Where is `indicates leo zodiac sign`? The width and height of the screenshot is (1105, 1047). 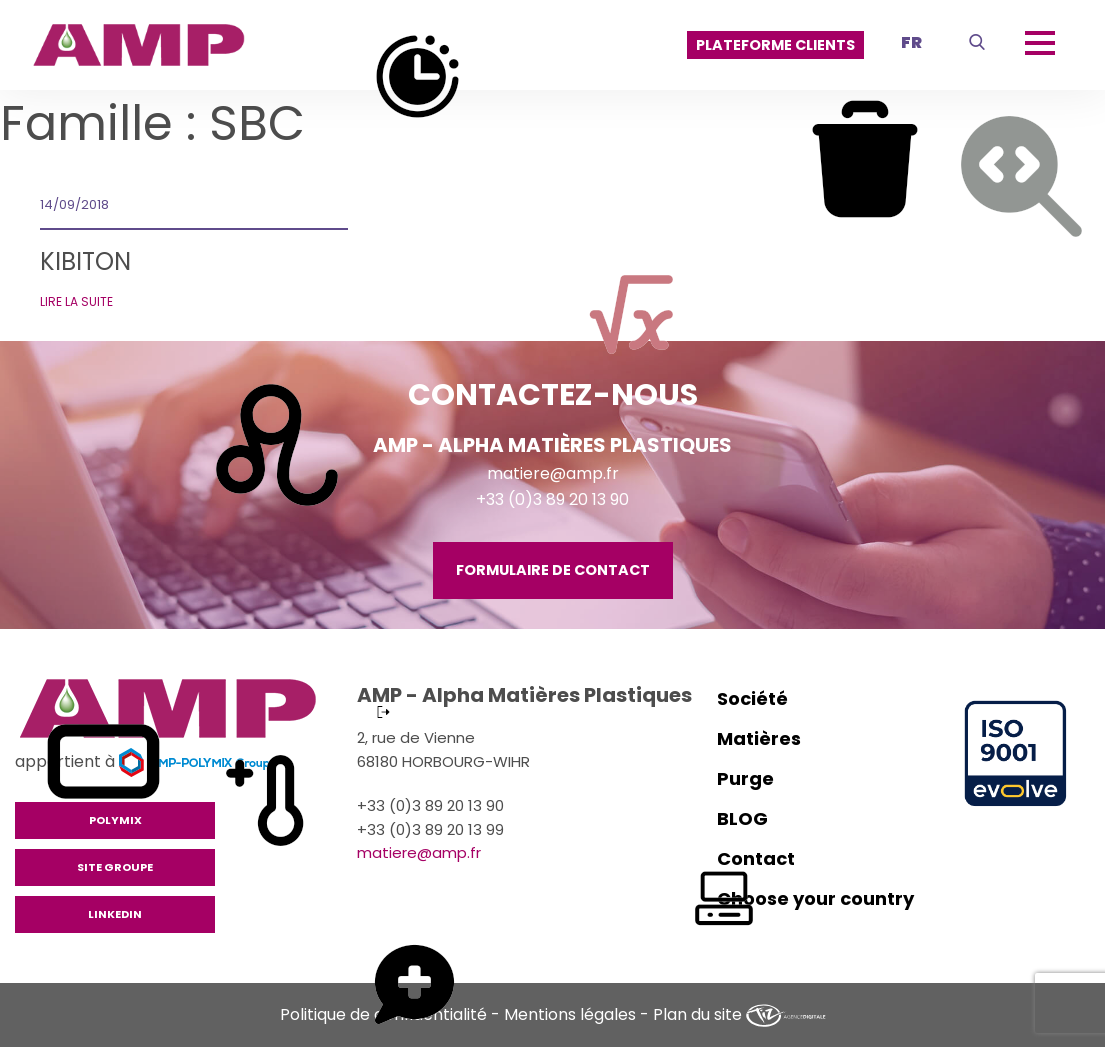 indicates leo zodiac sign is located at coordinates (277, 445).